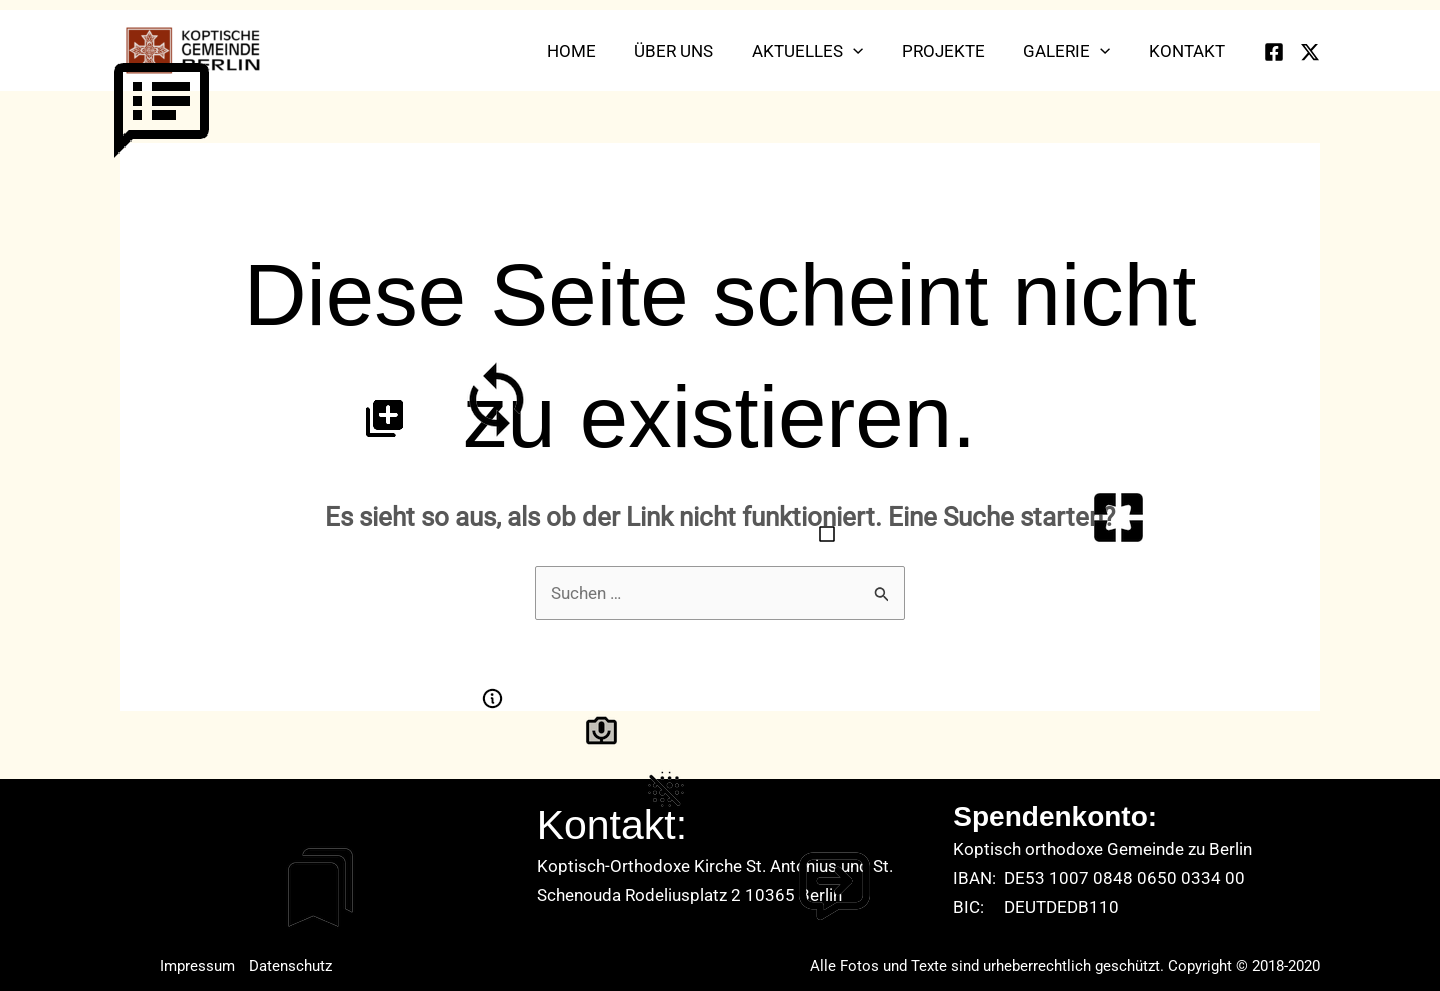  I want to click on access pages or documents, so click(1118, 517).